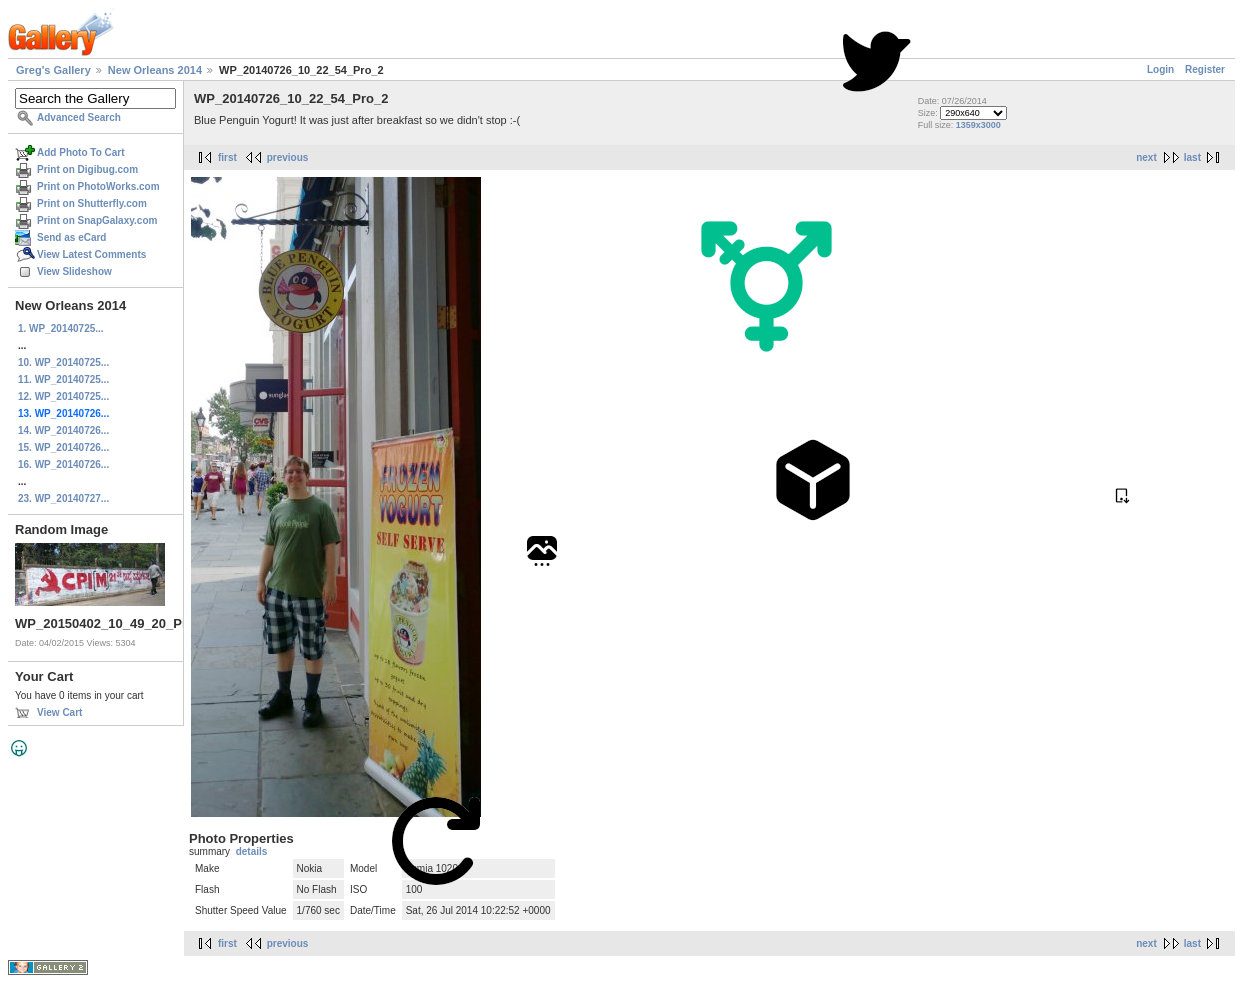  What do you see at coordinates (19, 748) in the screenshot?
I see `react with a playful or silly emoji` at bounding box center [19, 748].